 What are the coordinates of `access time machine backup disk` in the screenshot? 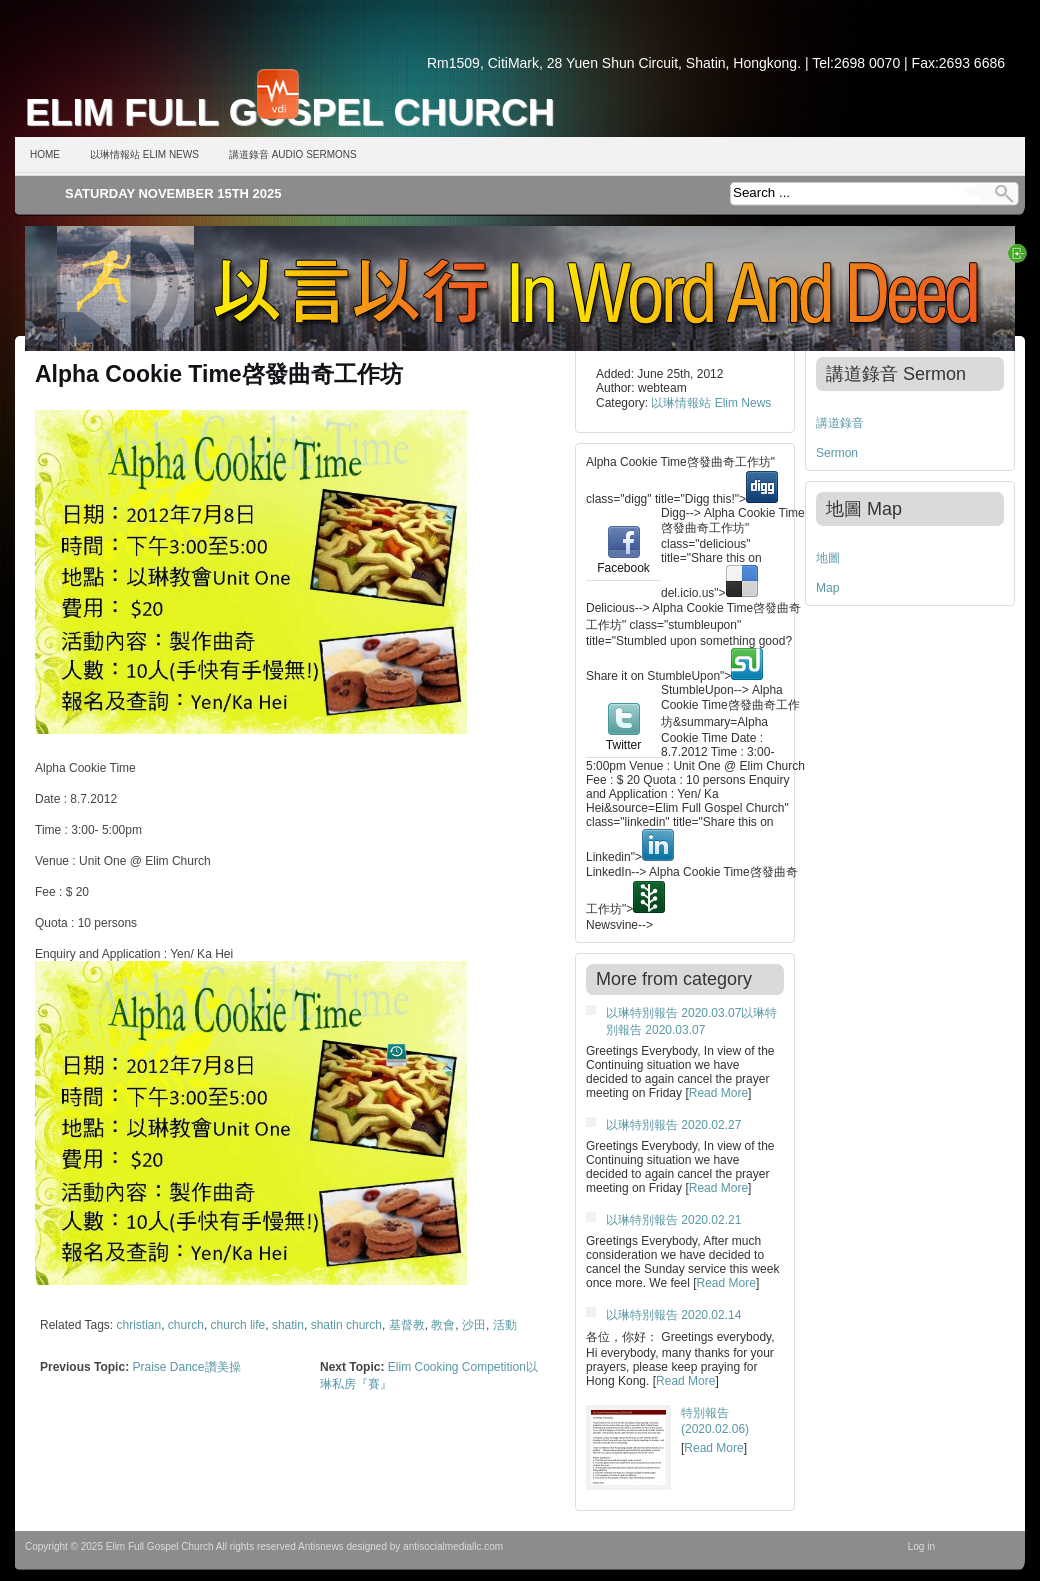 It's located at (396, 1055).